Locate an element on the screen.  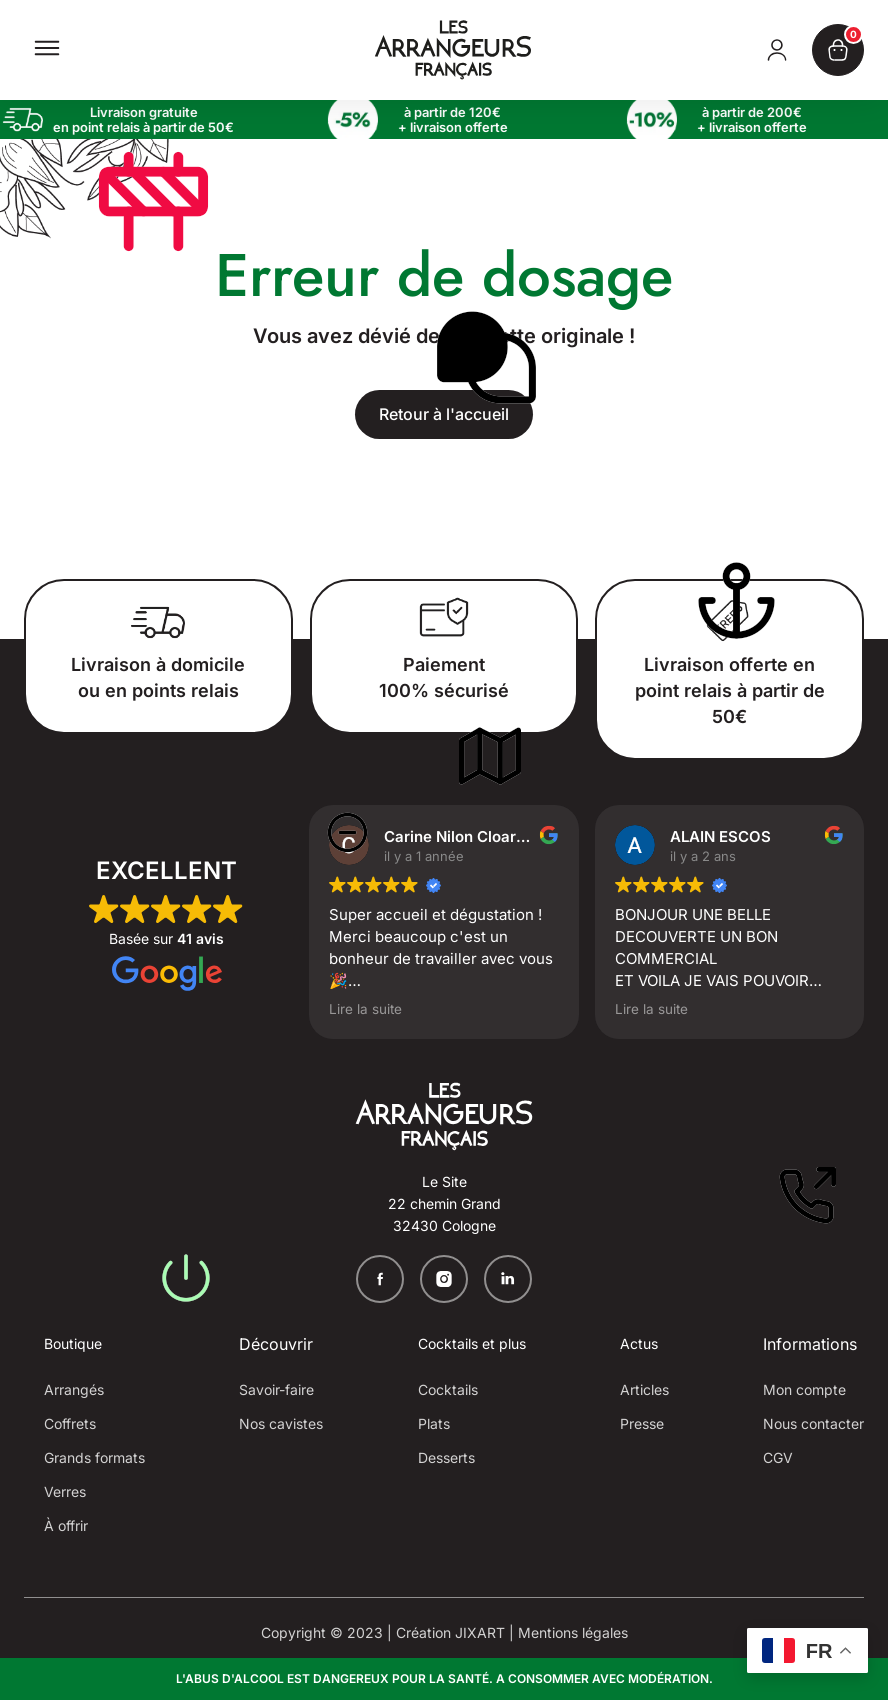
view map or navigation is located at coordinates (490, 756).